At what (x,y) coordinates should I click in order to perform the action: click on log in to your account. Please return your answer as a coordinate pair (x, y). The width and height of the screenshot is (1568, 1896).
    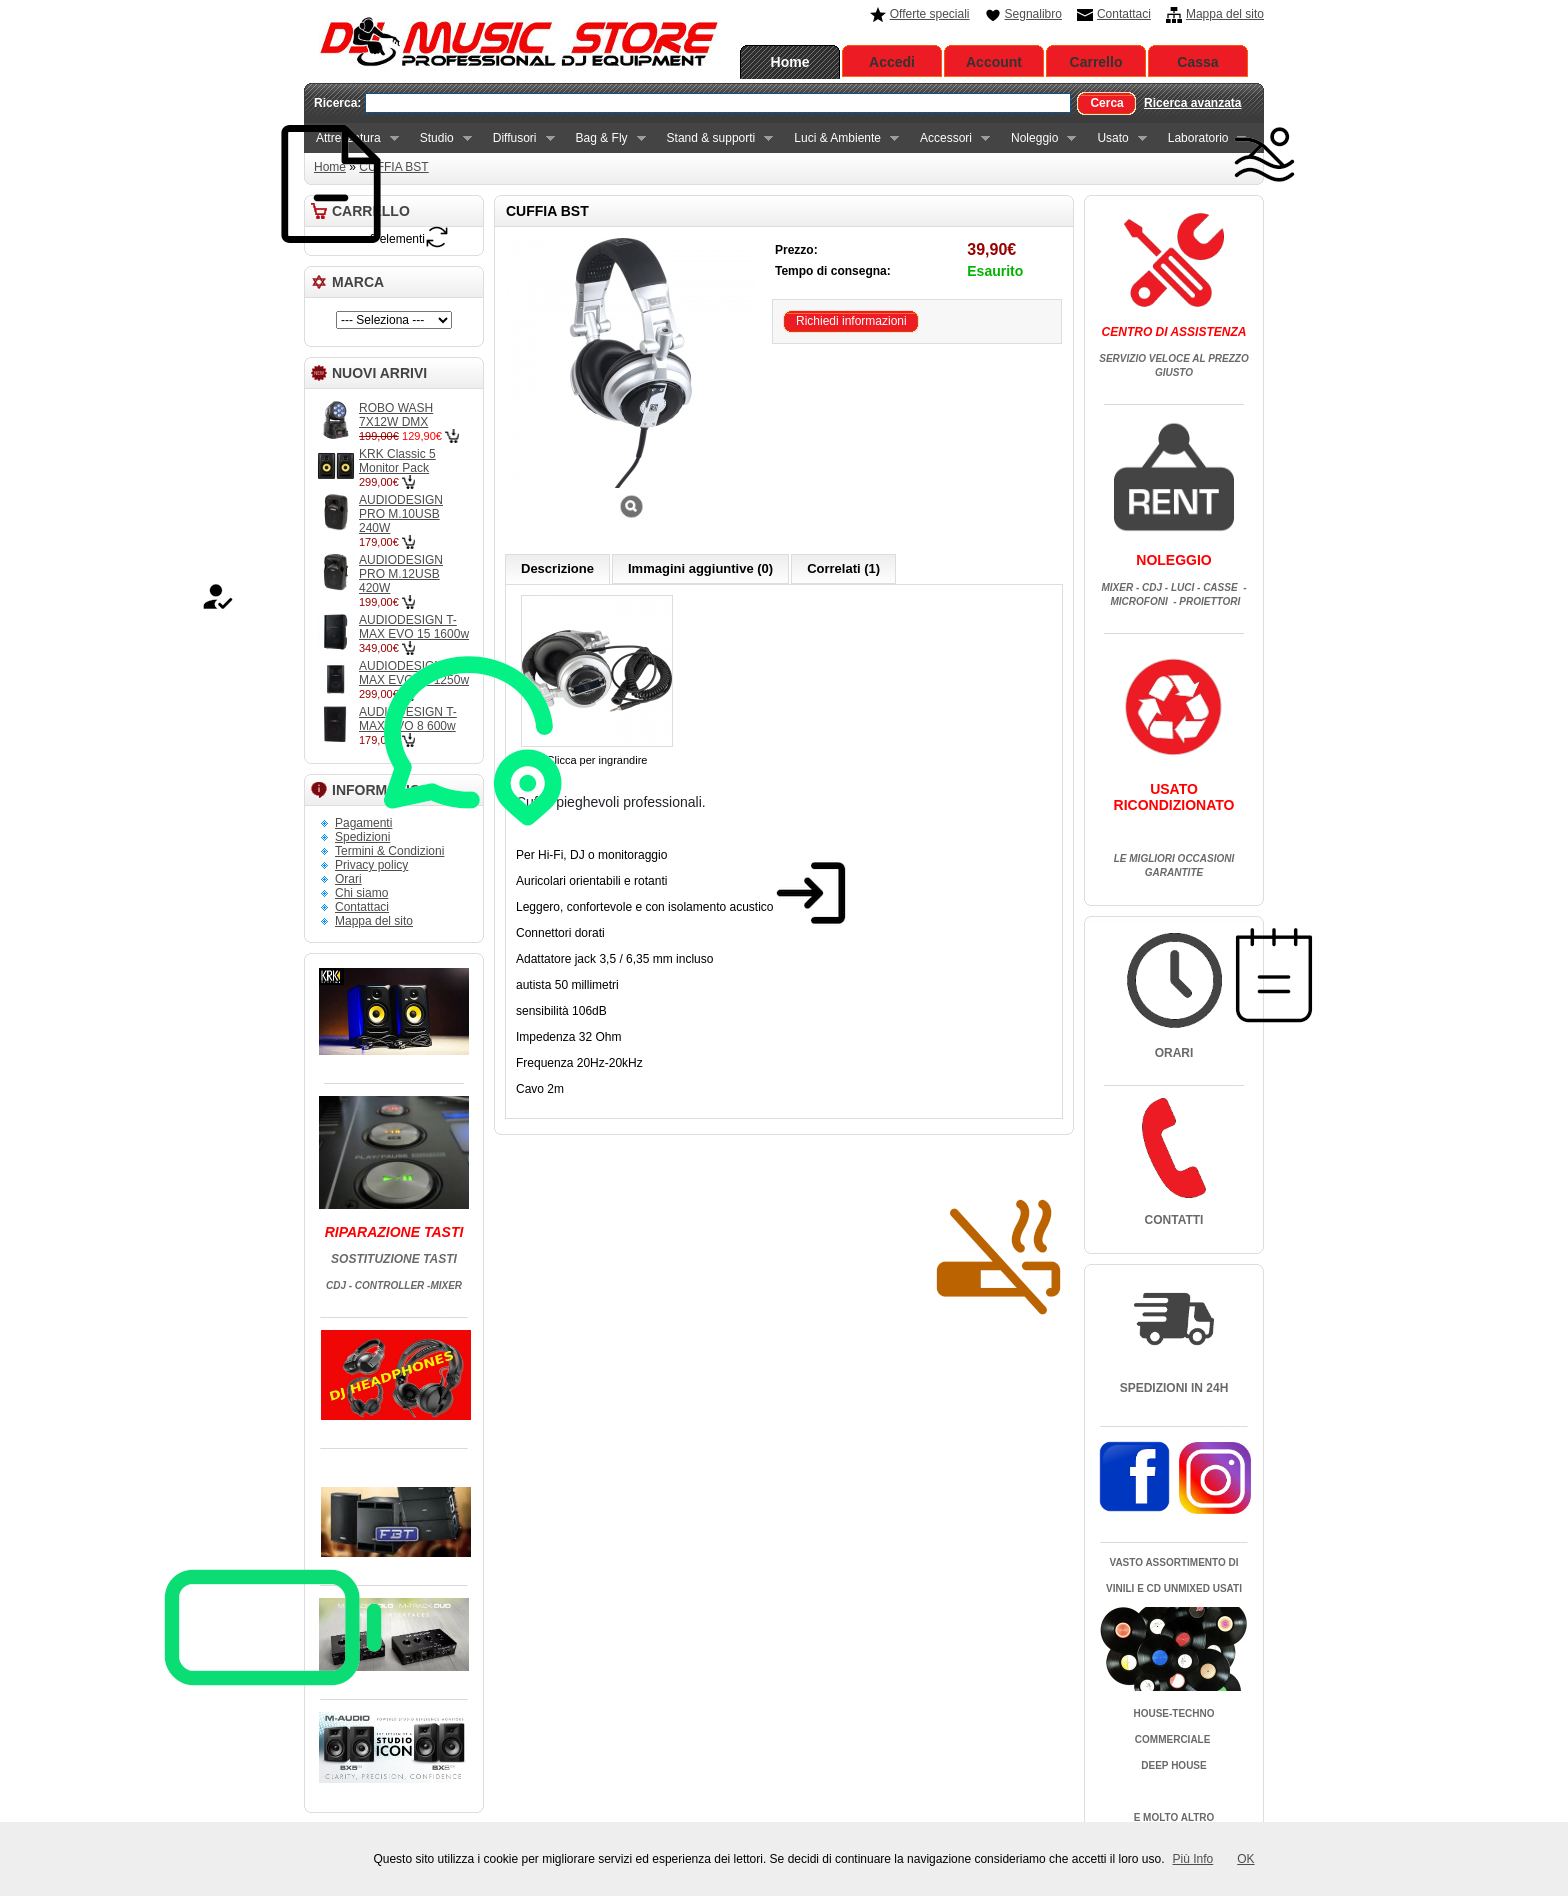
    Looking at the image, I should click on (811, 893).